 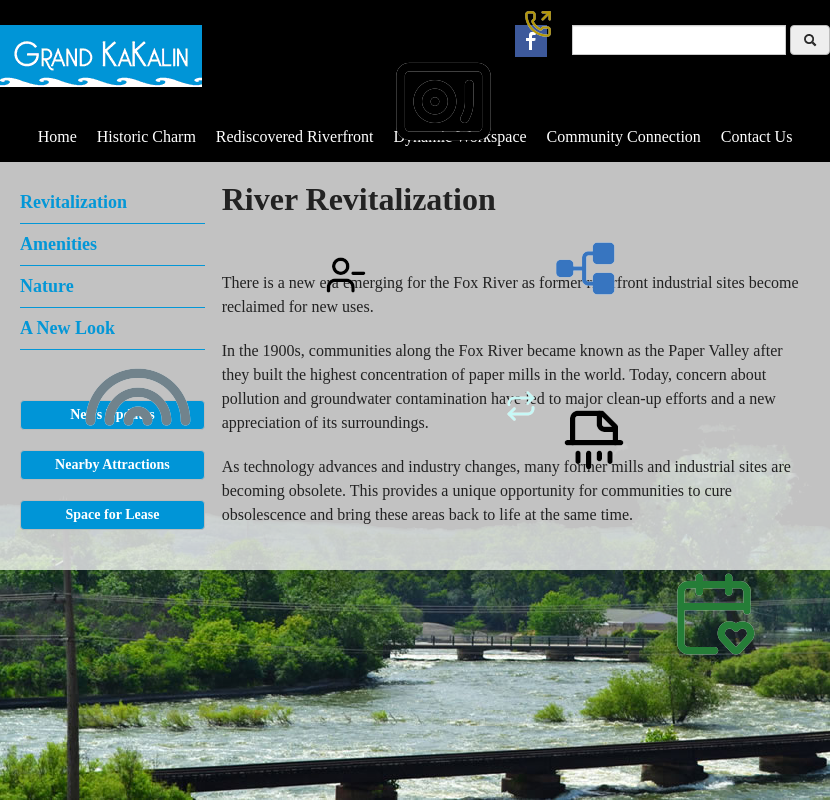 I want to click on view hierarchical organization or folder structure, so click(x=588, y=268).